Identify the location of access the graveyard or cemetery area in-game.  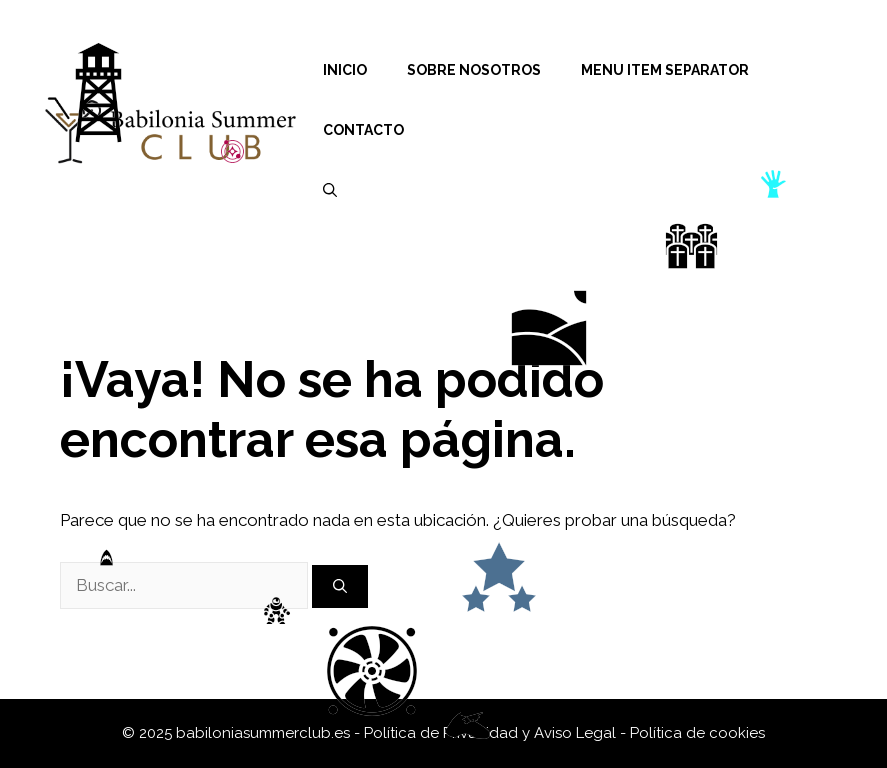
(691, 243).